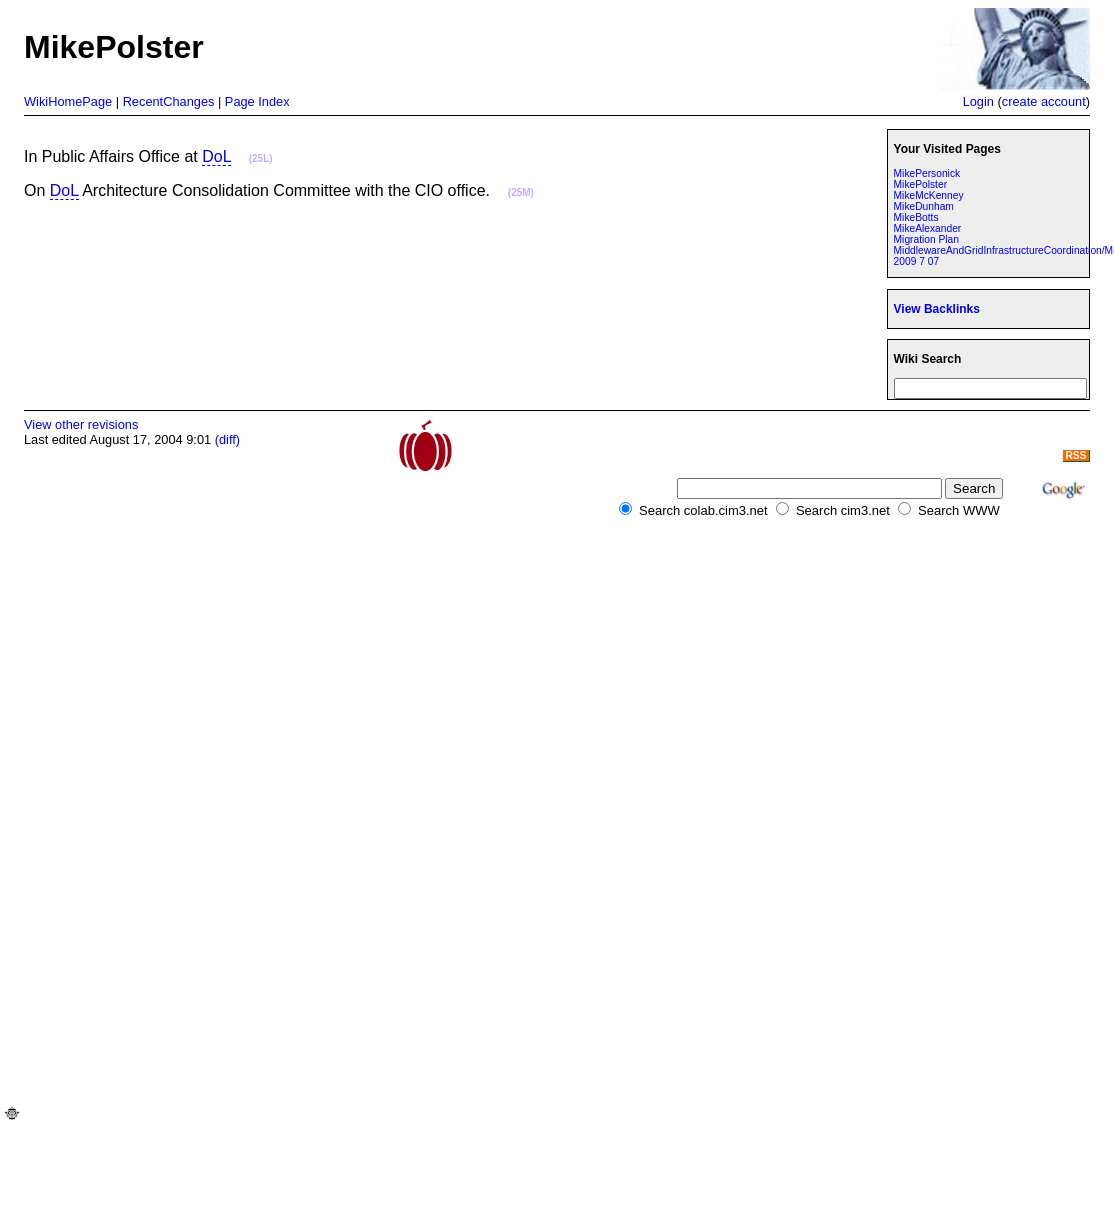 This screenshot has width=1114, height=1225. What do you see at coordinates (425, 445) in the screenshot?
I see `access halloween or autumn seasonal content` at bounding box center [425, 445].